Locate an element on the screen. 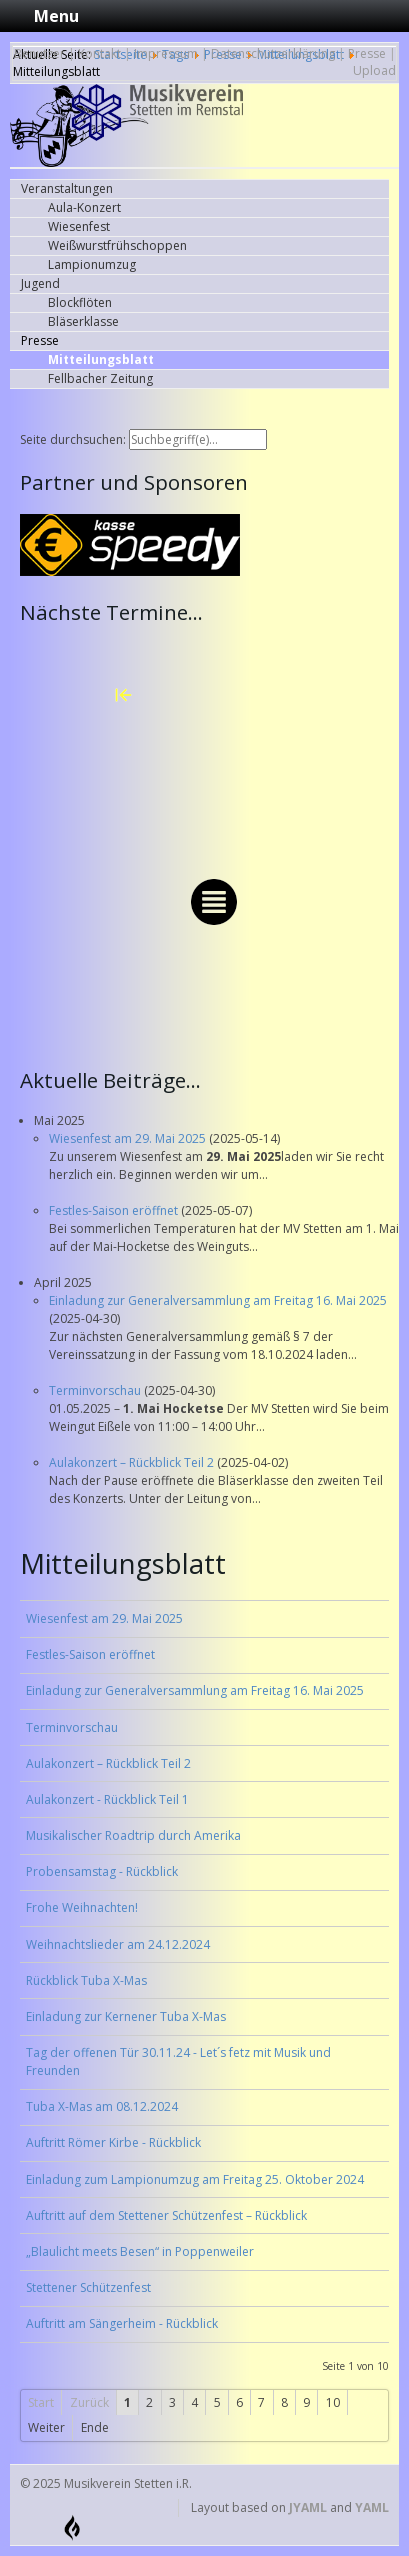 This screenshot has width=409, height=2556. MAAS (Metal as a Service) logo is located at coordinates (214, 902).